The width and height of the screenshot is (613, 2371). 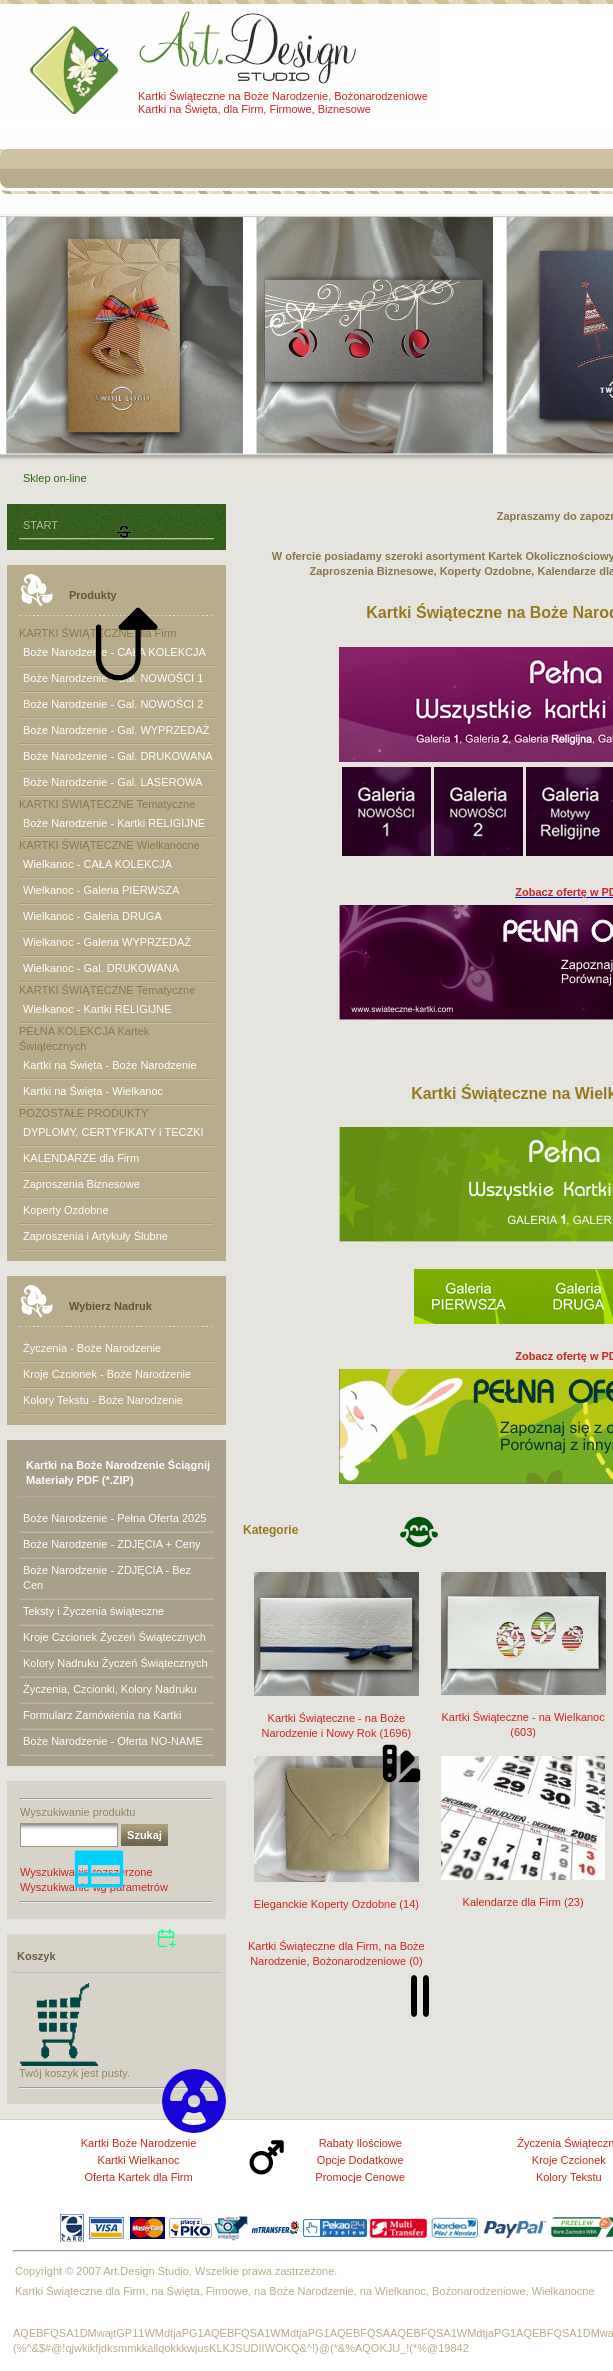 What do you see at coordinates (420, 1996) in the screenshot?
I see `drag to resize or reorder an element` at bounding box center [420, 1996].